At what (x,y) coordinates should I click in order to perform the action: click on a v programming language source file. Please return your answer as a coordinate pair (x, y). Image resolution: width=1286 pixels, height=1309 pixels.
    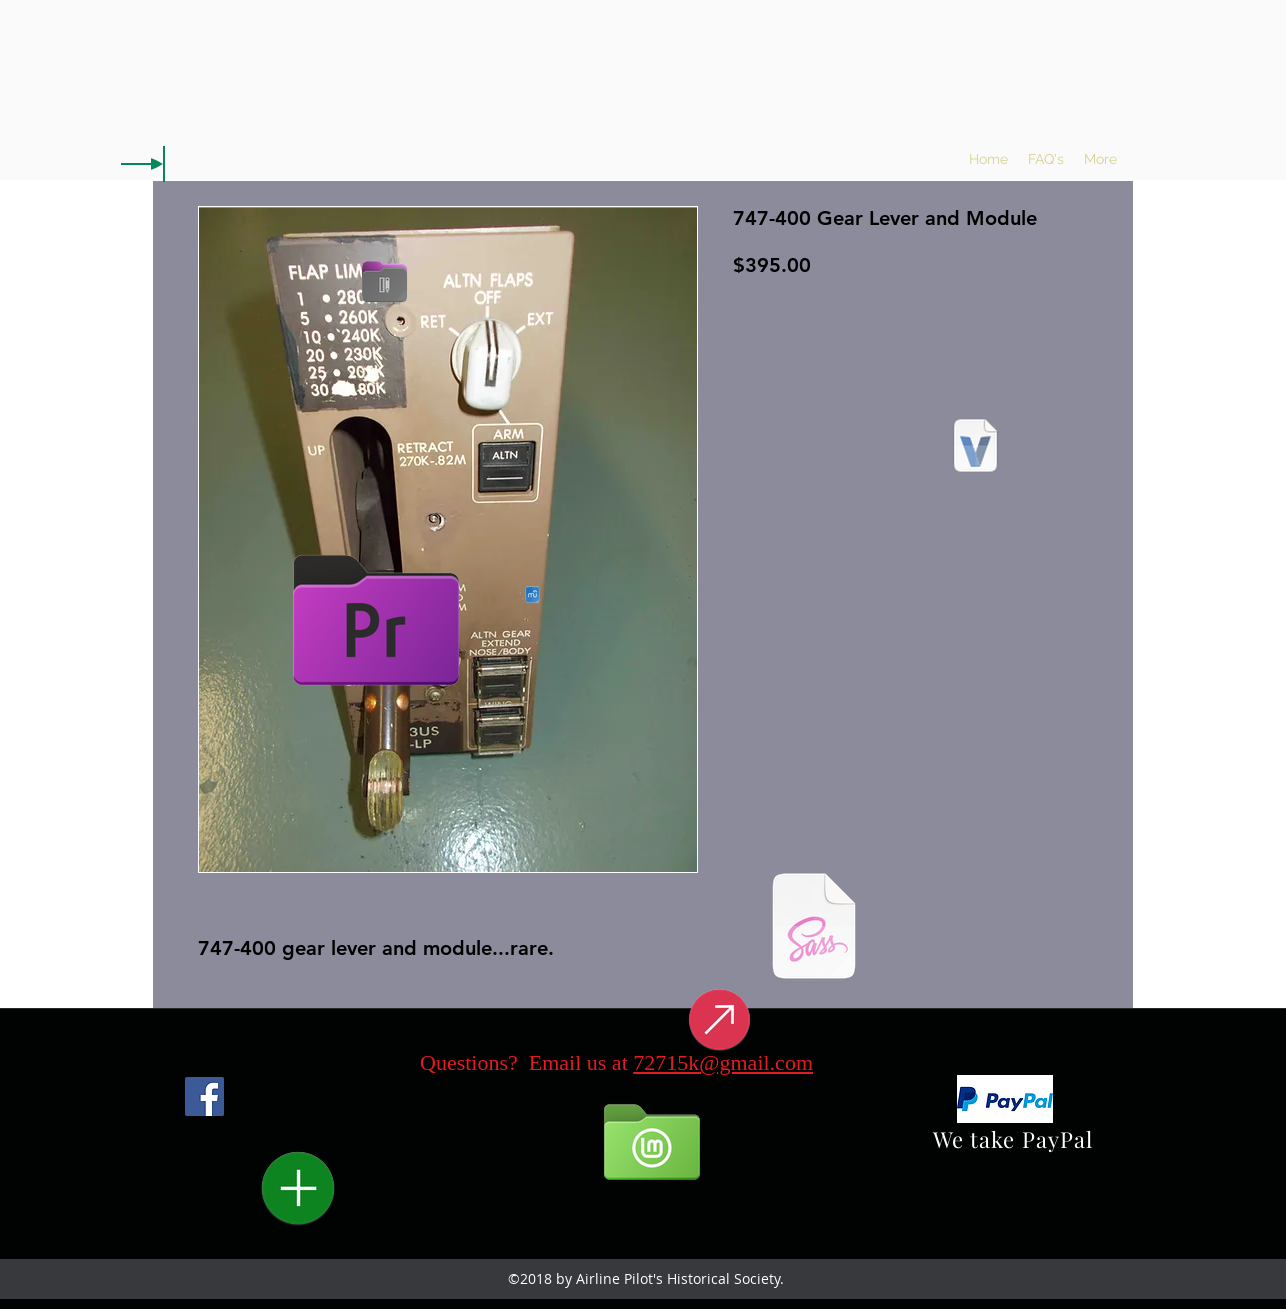
    Looking at the image, I should click on (975, 445).